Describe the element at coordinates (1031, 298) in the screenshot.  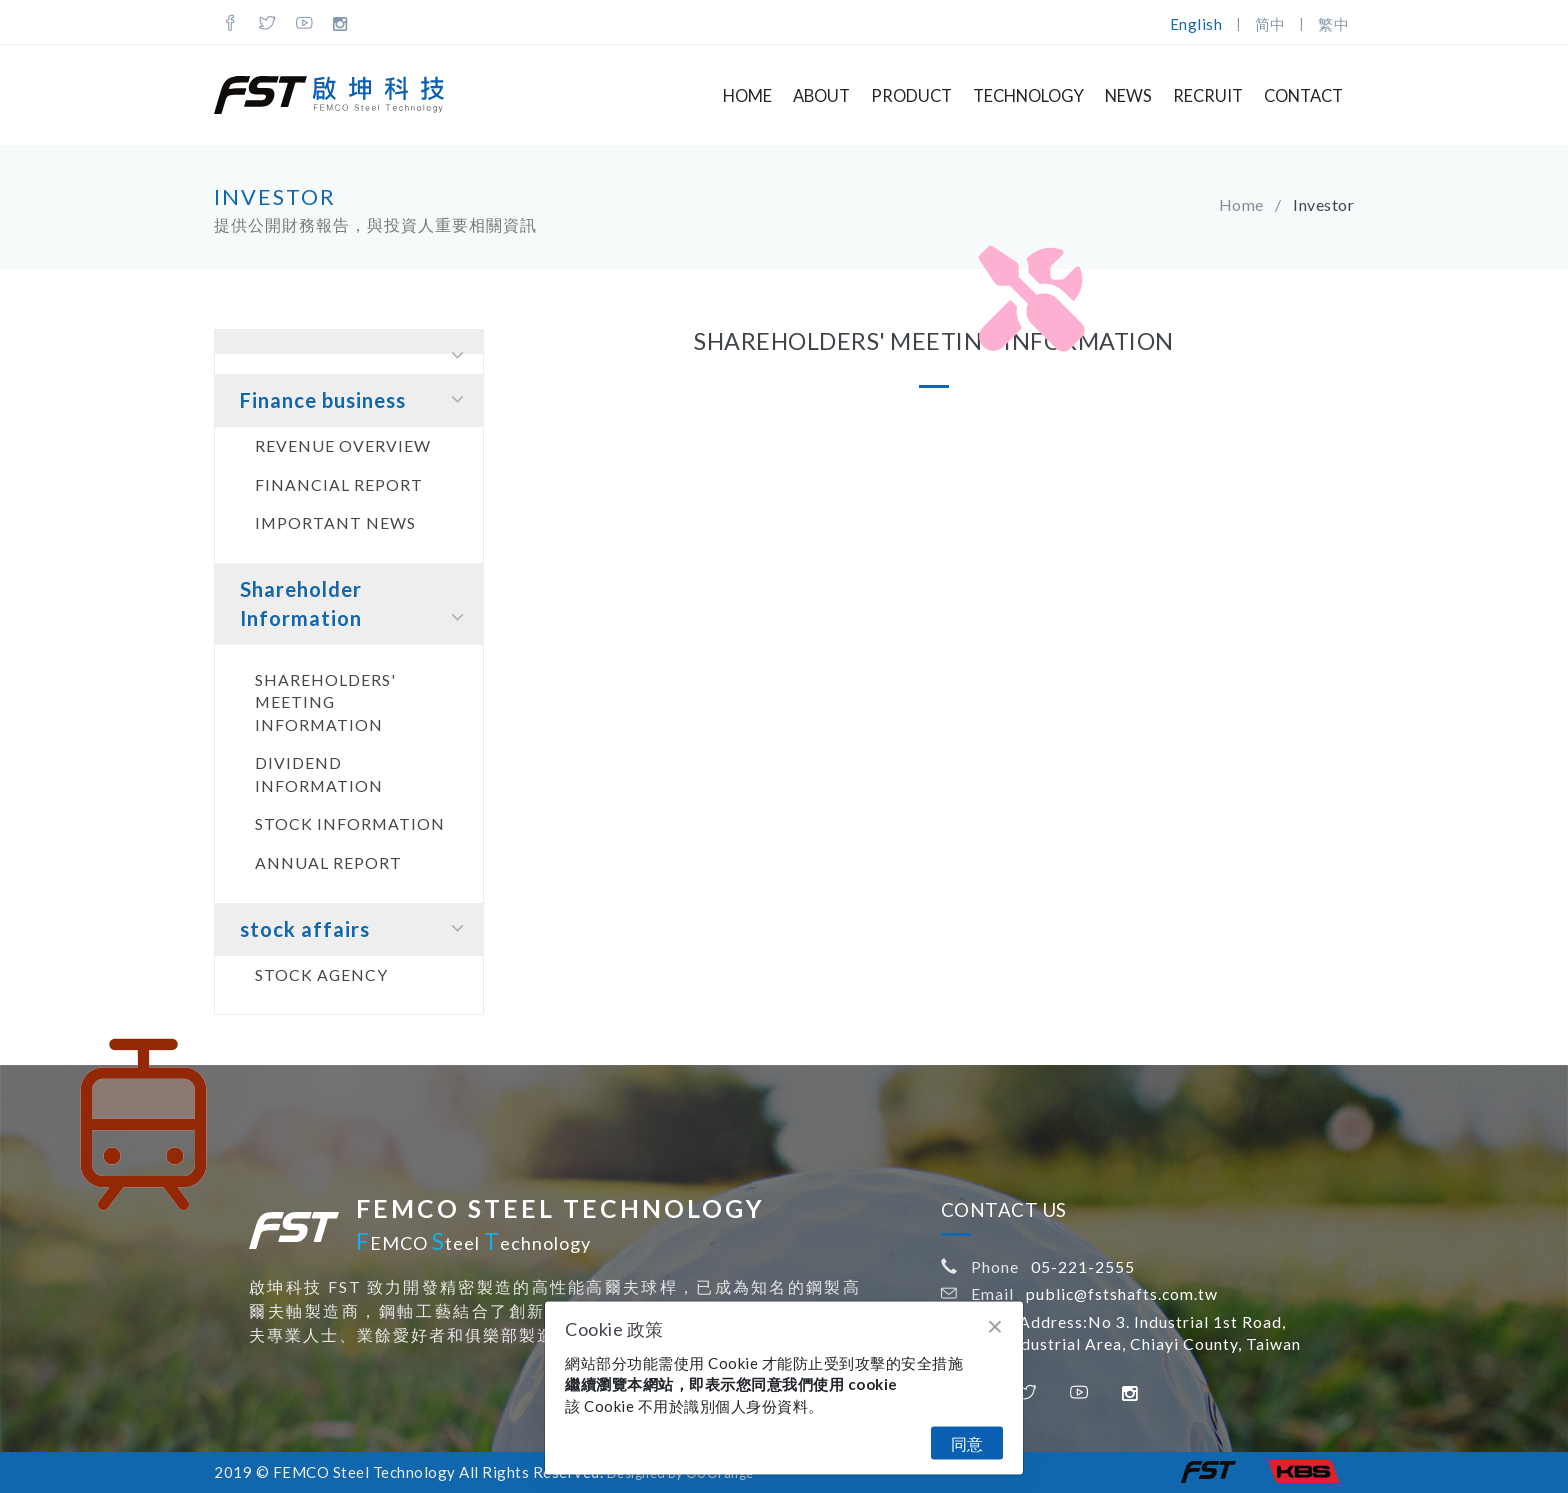
I see `access settings or configuration options` at that location.